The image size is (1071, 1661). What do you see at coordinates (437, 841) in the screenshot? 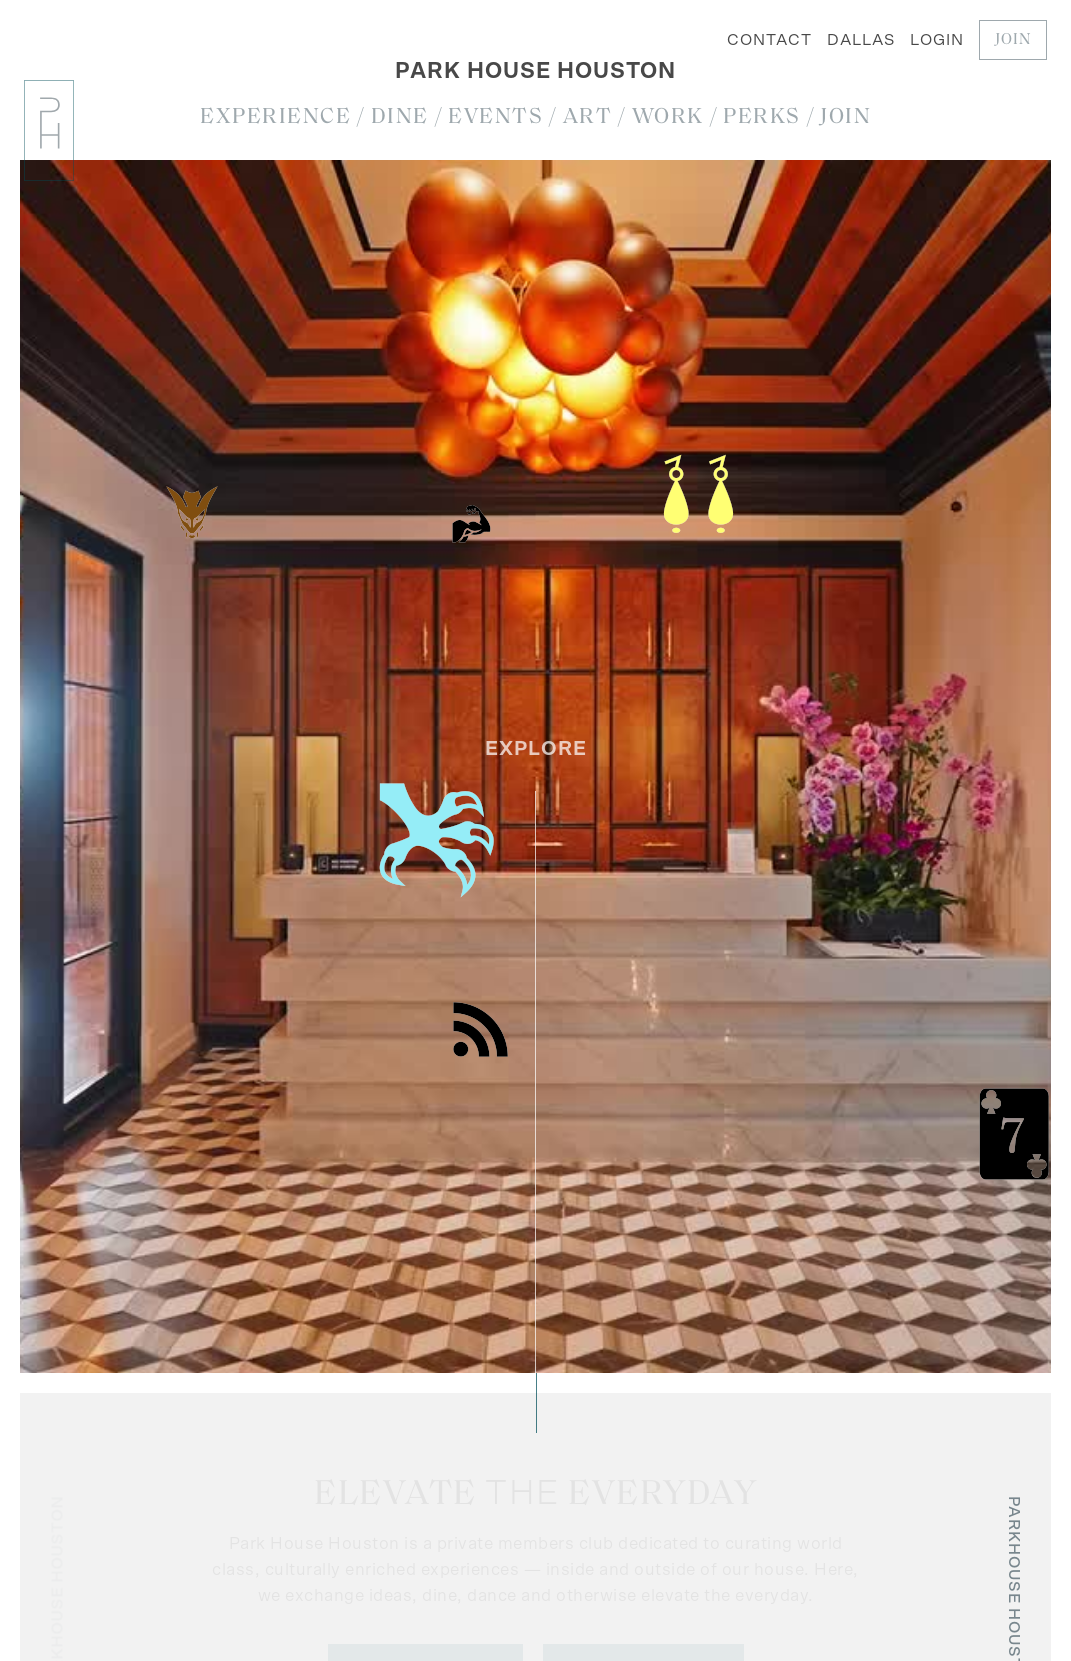
I see `select a beast or creature class in a game` at bounding box center [437, 841].